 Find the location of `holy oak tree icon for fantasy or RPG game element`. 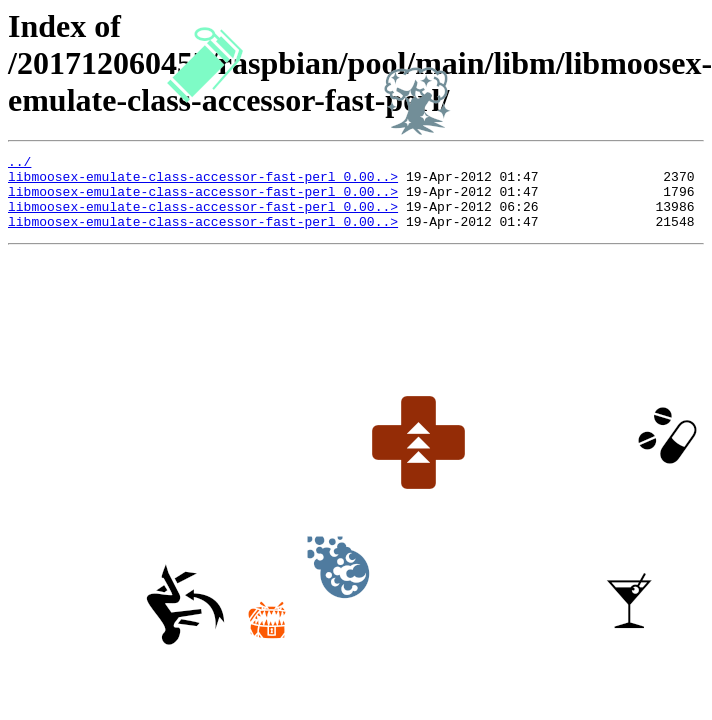

holy oak tree icon for fantasy or RPG game element is located at coordinates (417, 100).